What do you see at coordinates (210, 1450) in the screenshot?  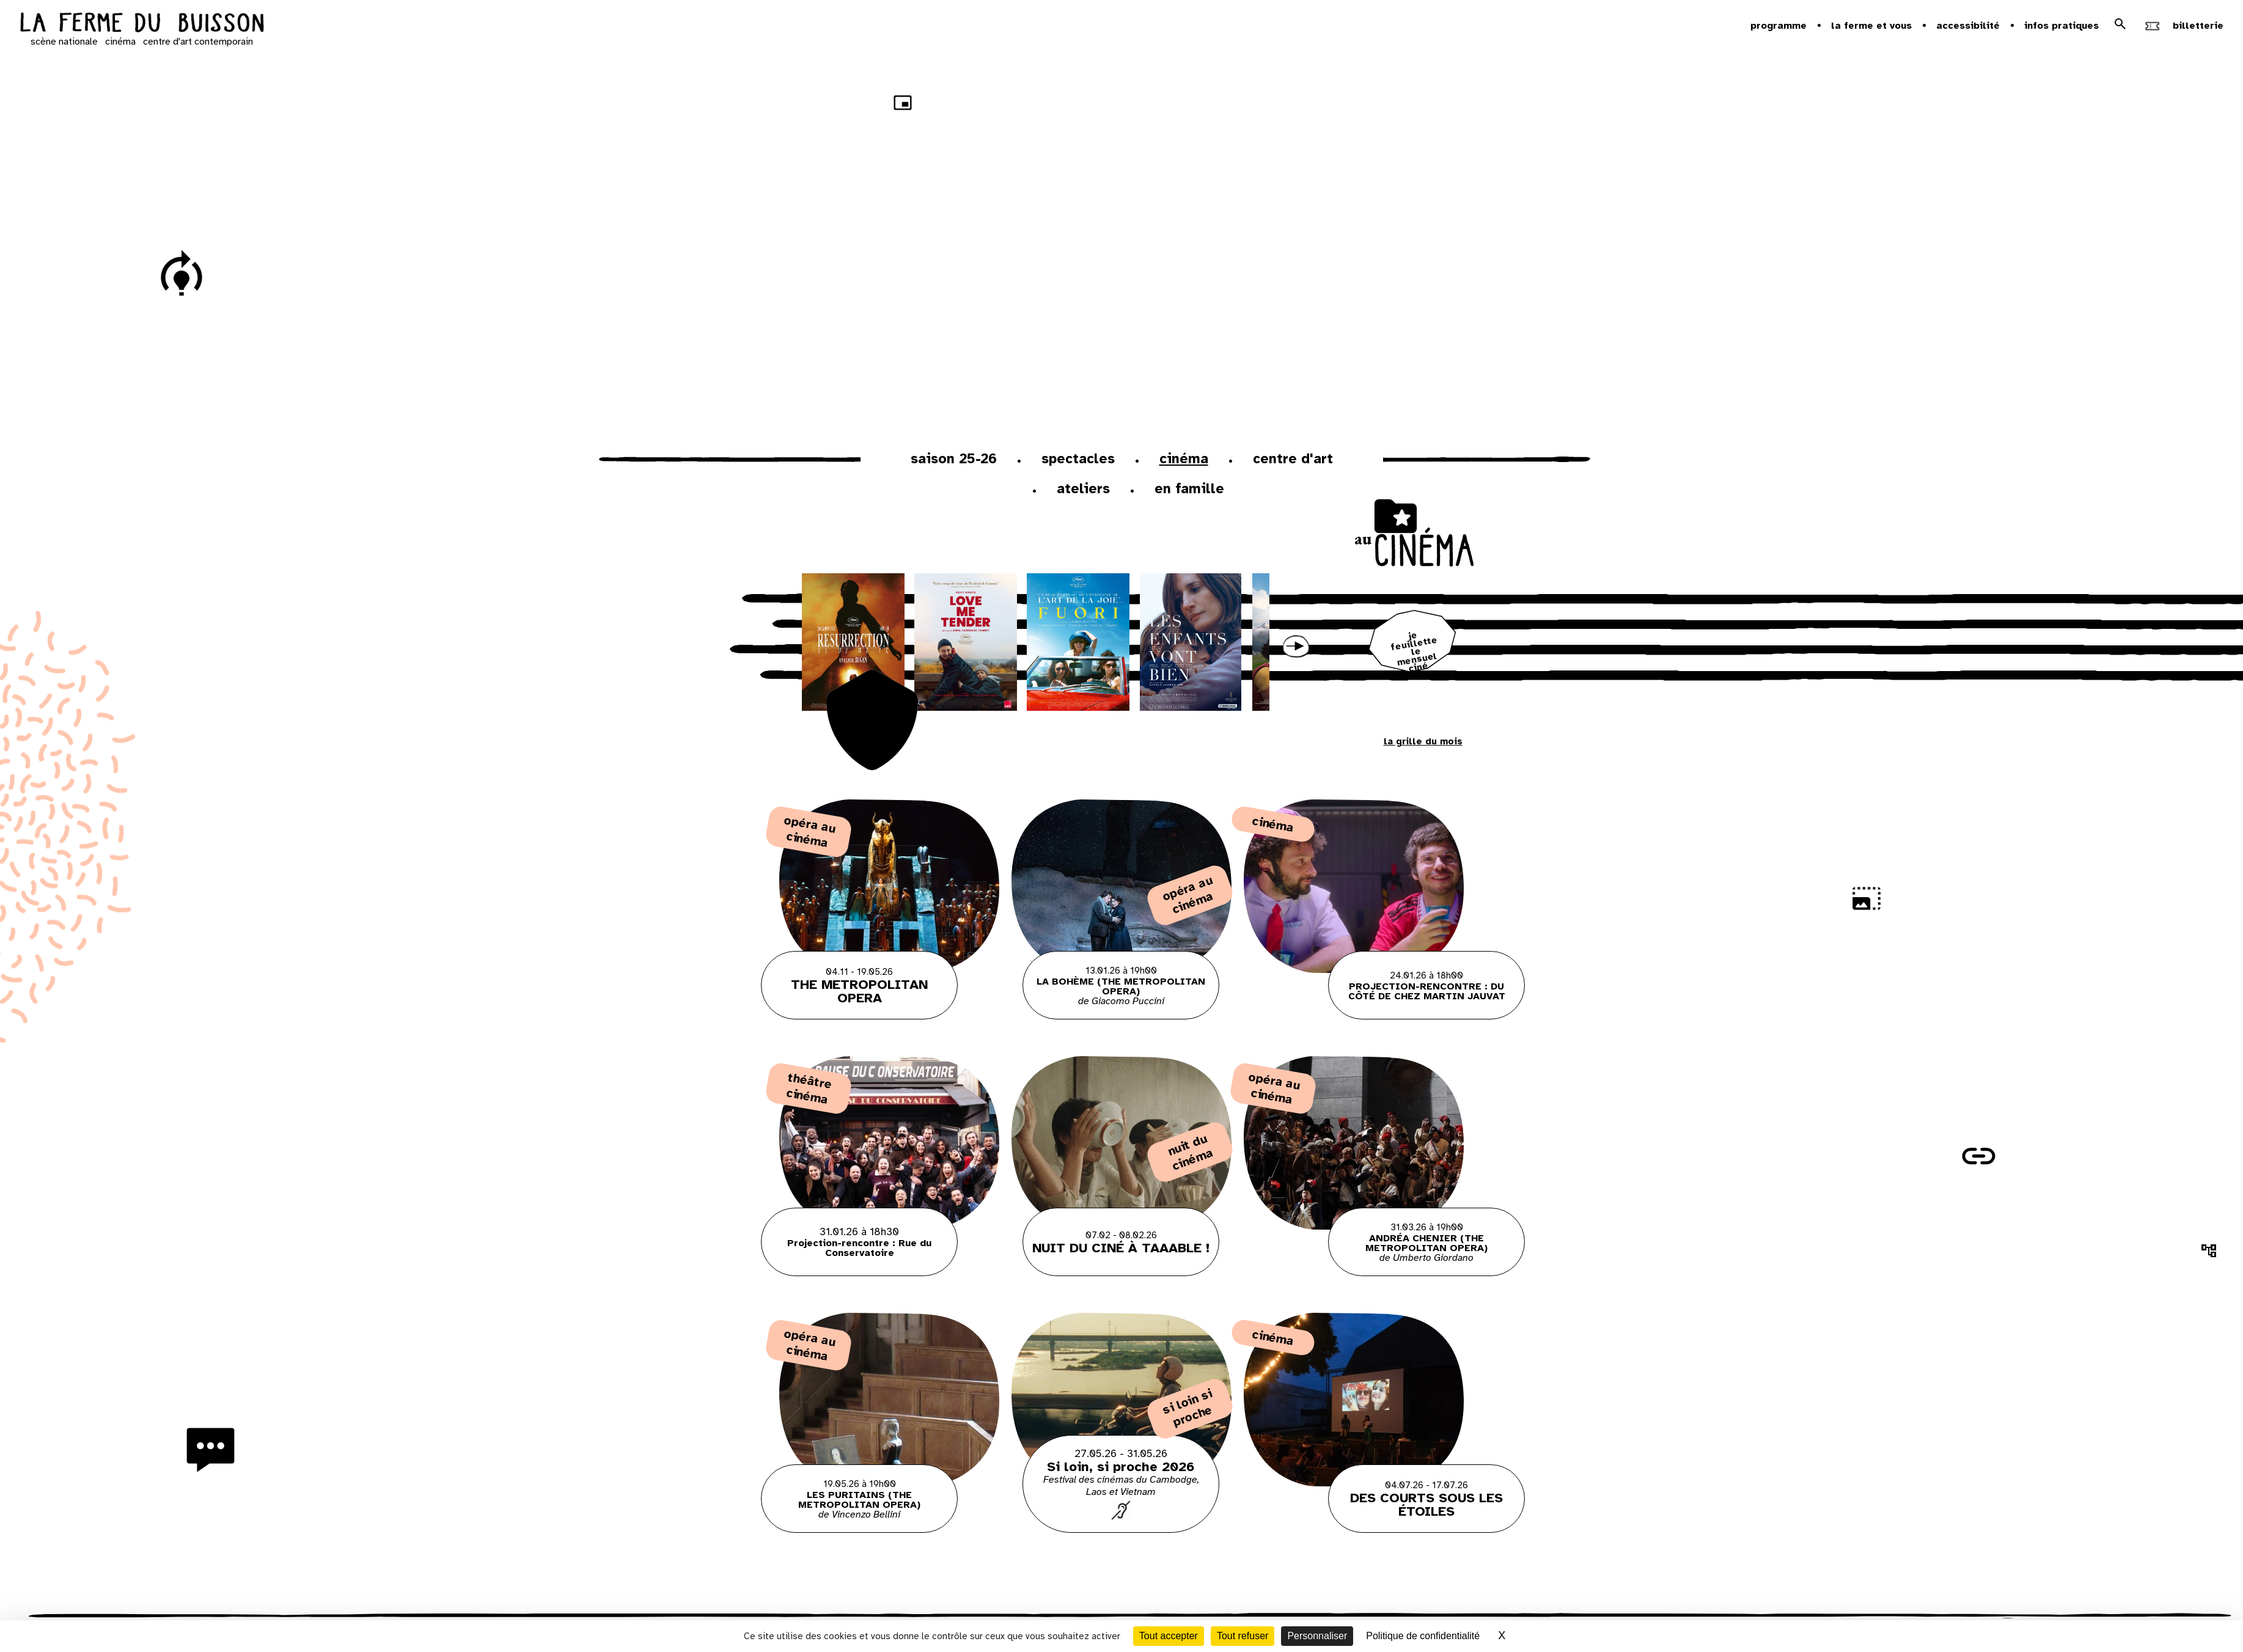 I see `open chat or messaging` at bounding box center [210, 1450].